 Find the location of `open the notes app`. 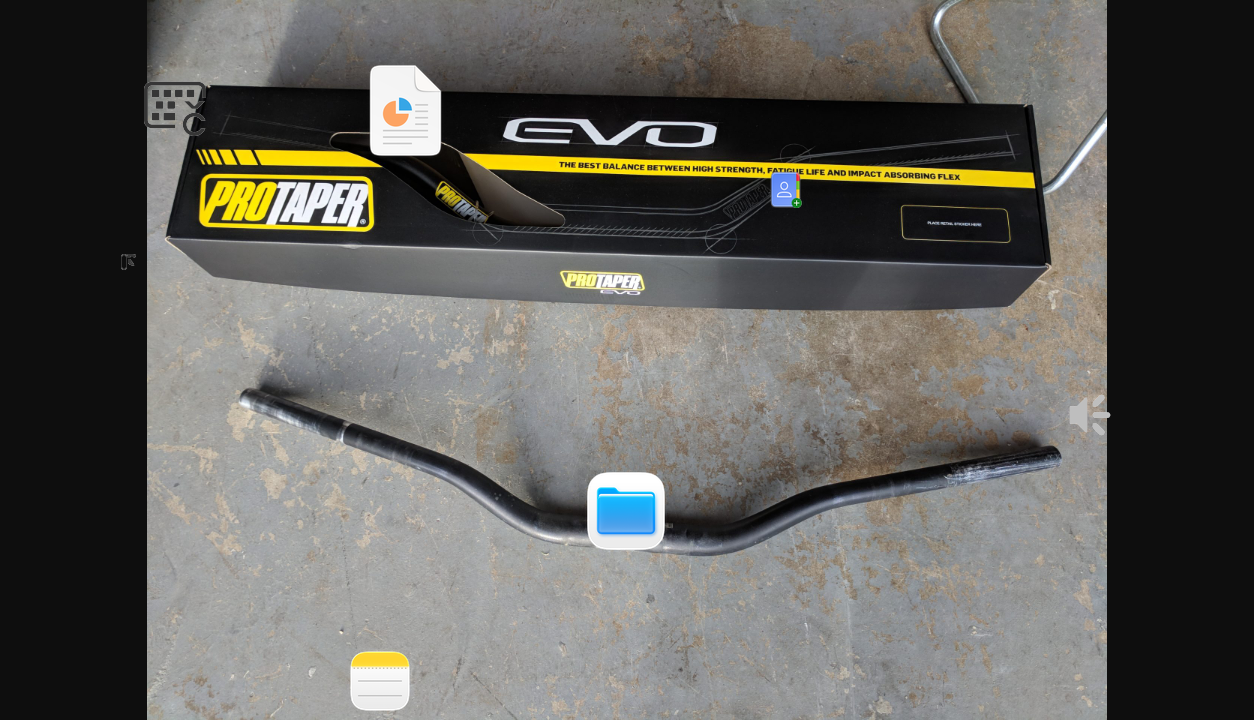

open the notes app is located at coordinates (380, 681).